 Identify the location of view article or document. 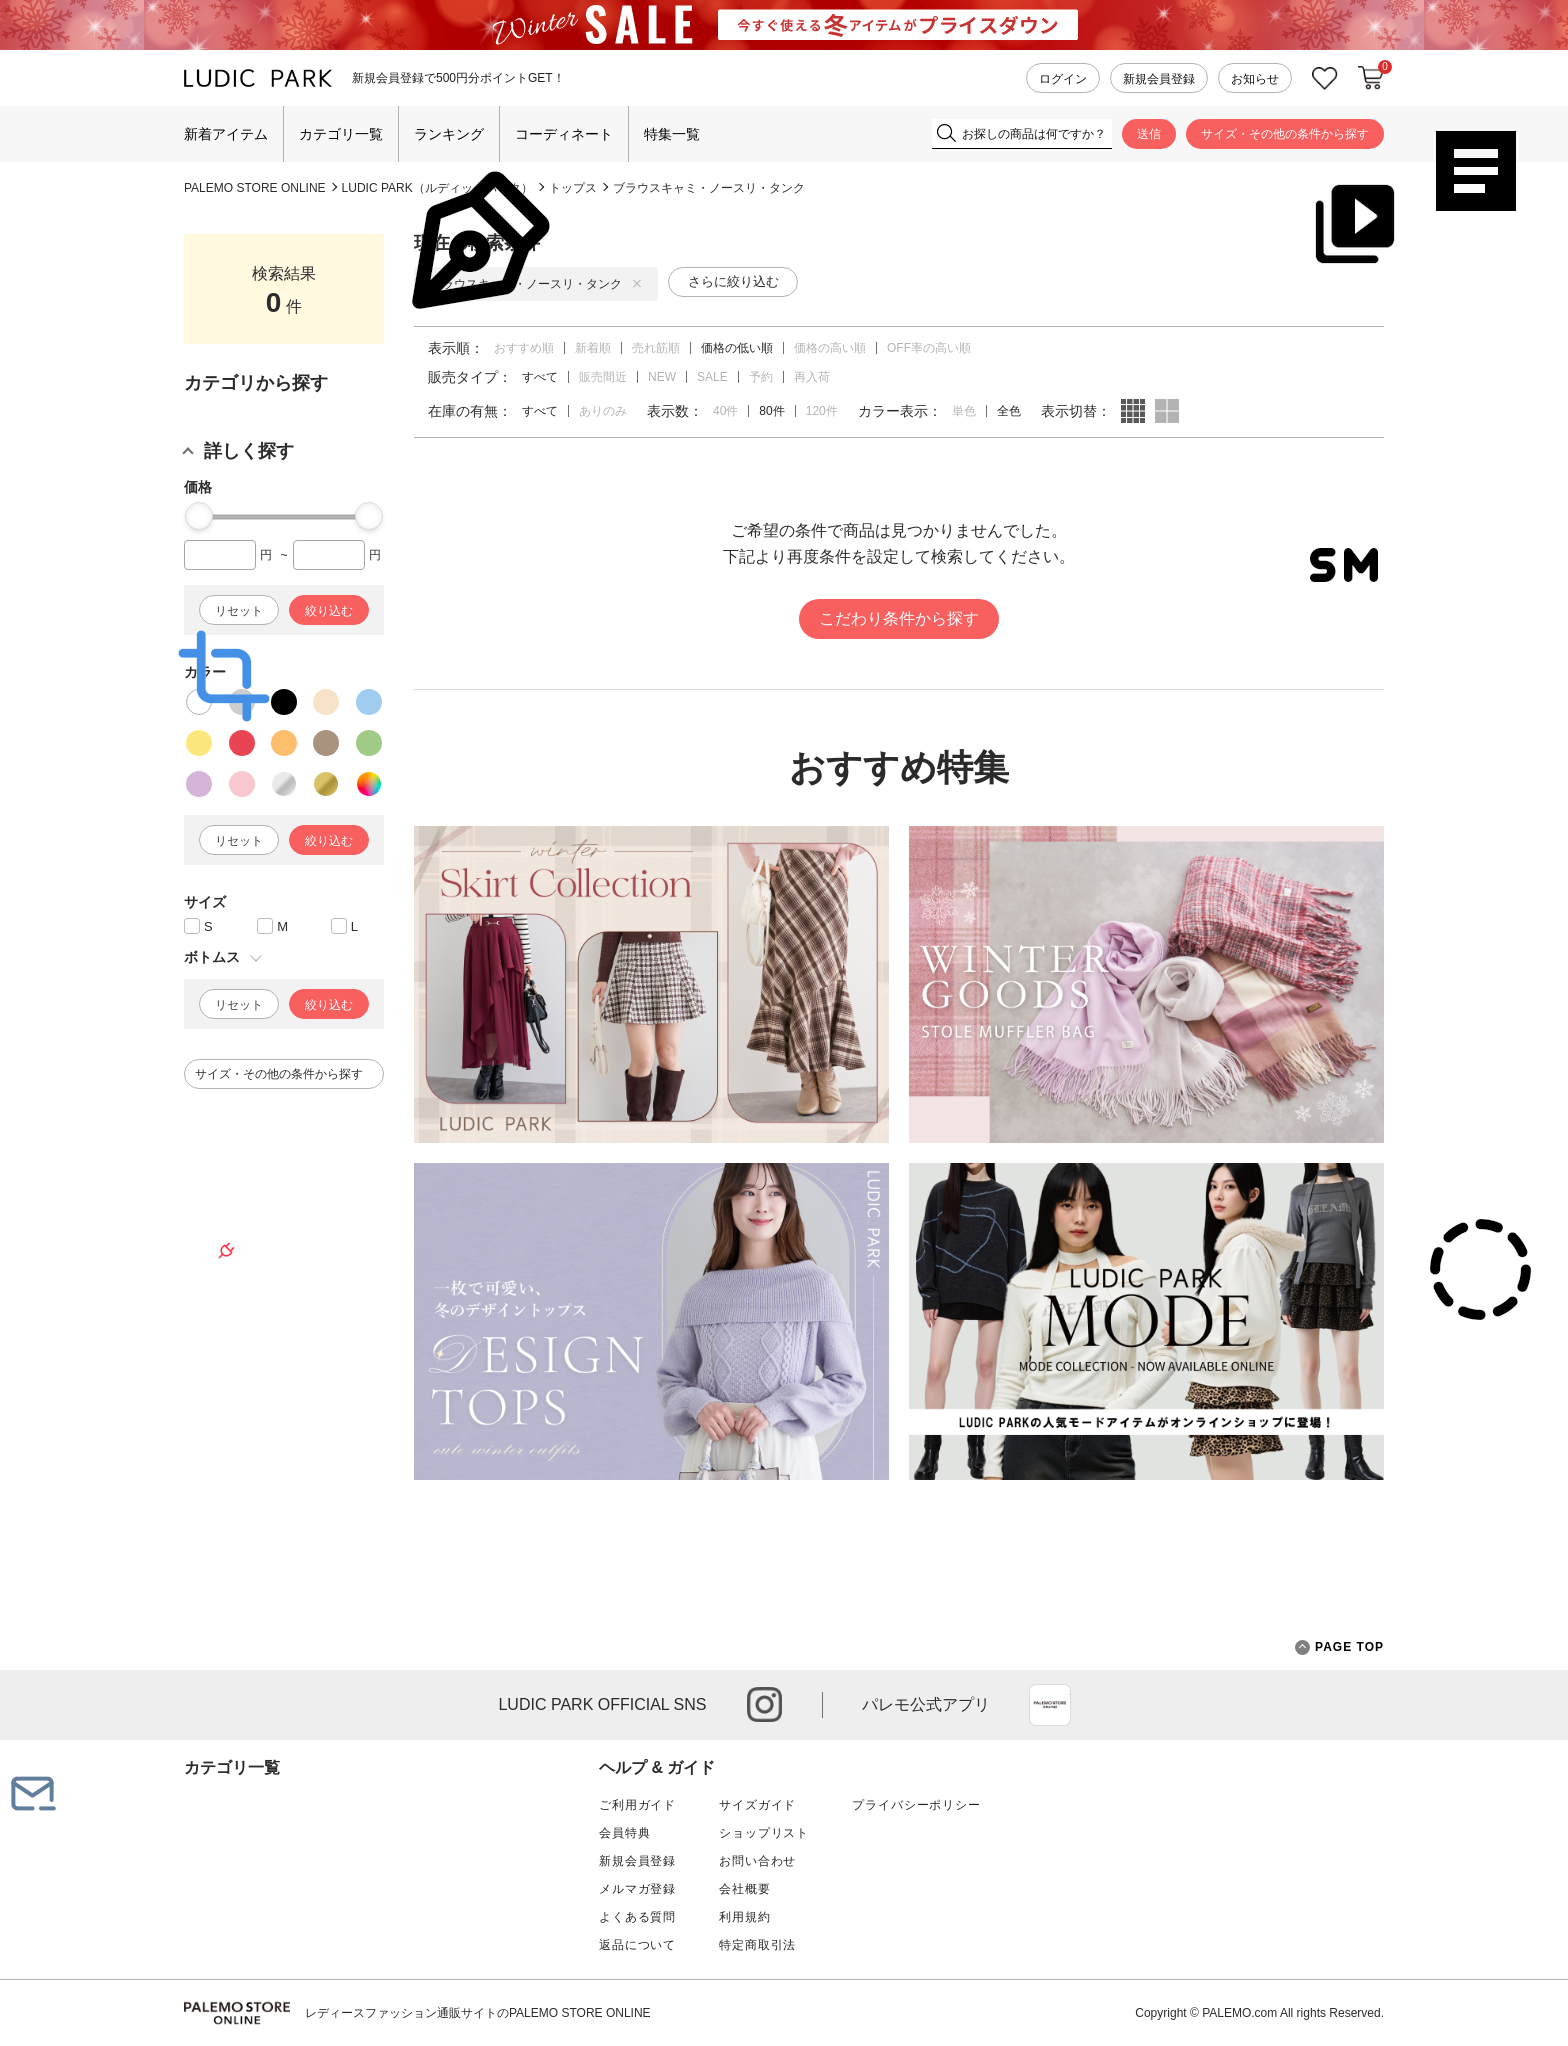
(1476, 171).